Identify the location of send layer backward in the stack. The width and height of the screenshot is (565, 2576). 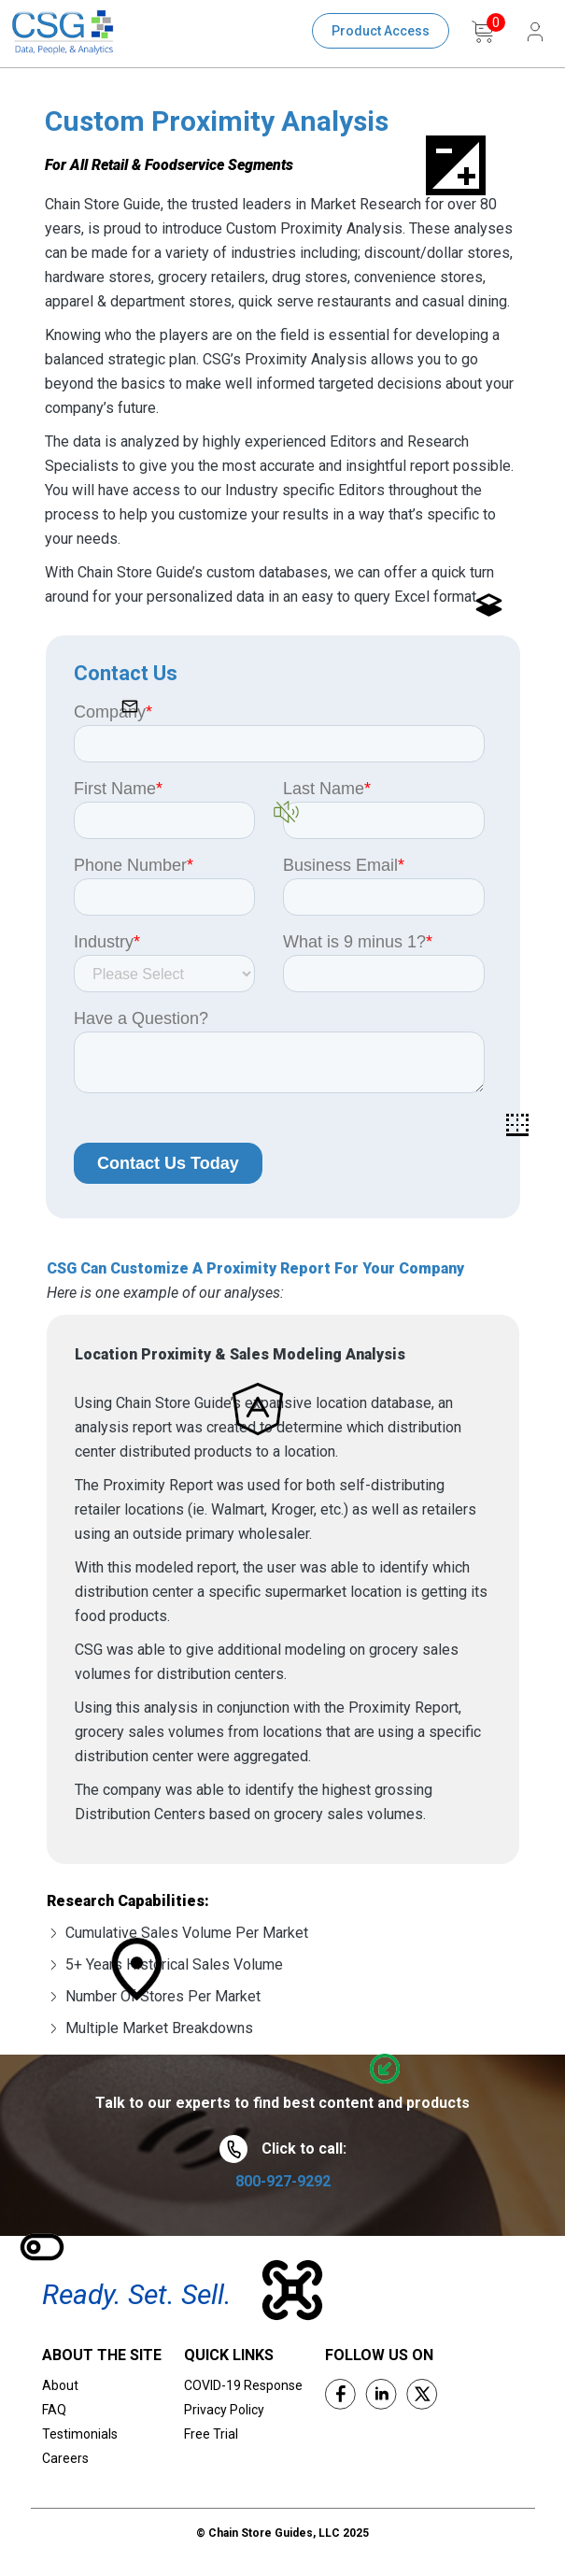
(488, 605).